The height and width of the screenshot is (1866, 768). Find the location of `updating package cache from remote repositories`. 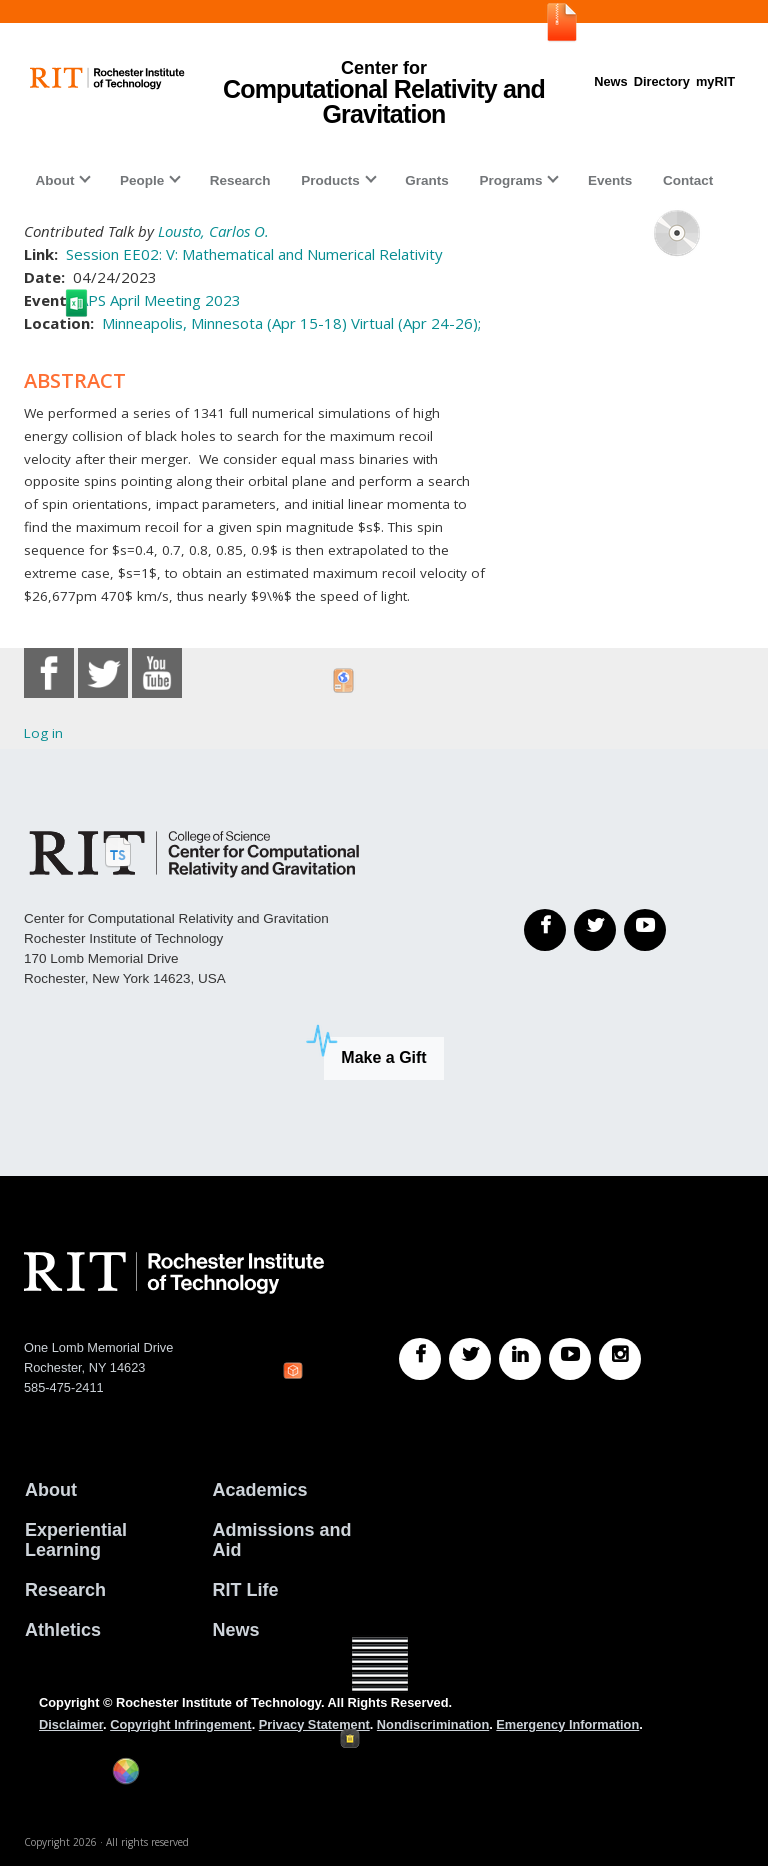

updating package cache from remote repositories is located at coordinates (343, 680).